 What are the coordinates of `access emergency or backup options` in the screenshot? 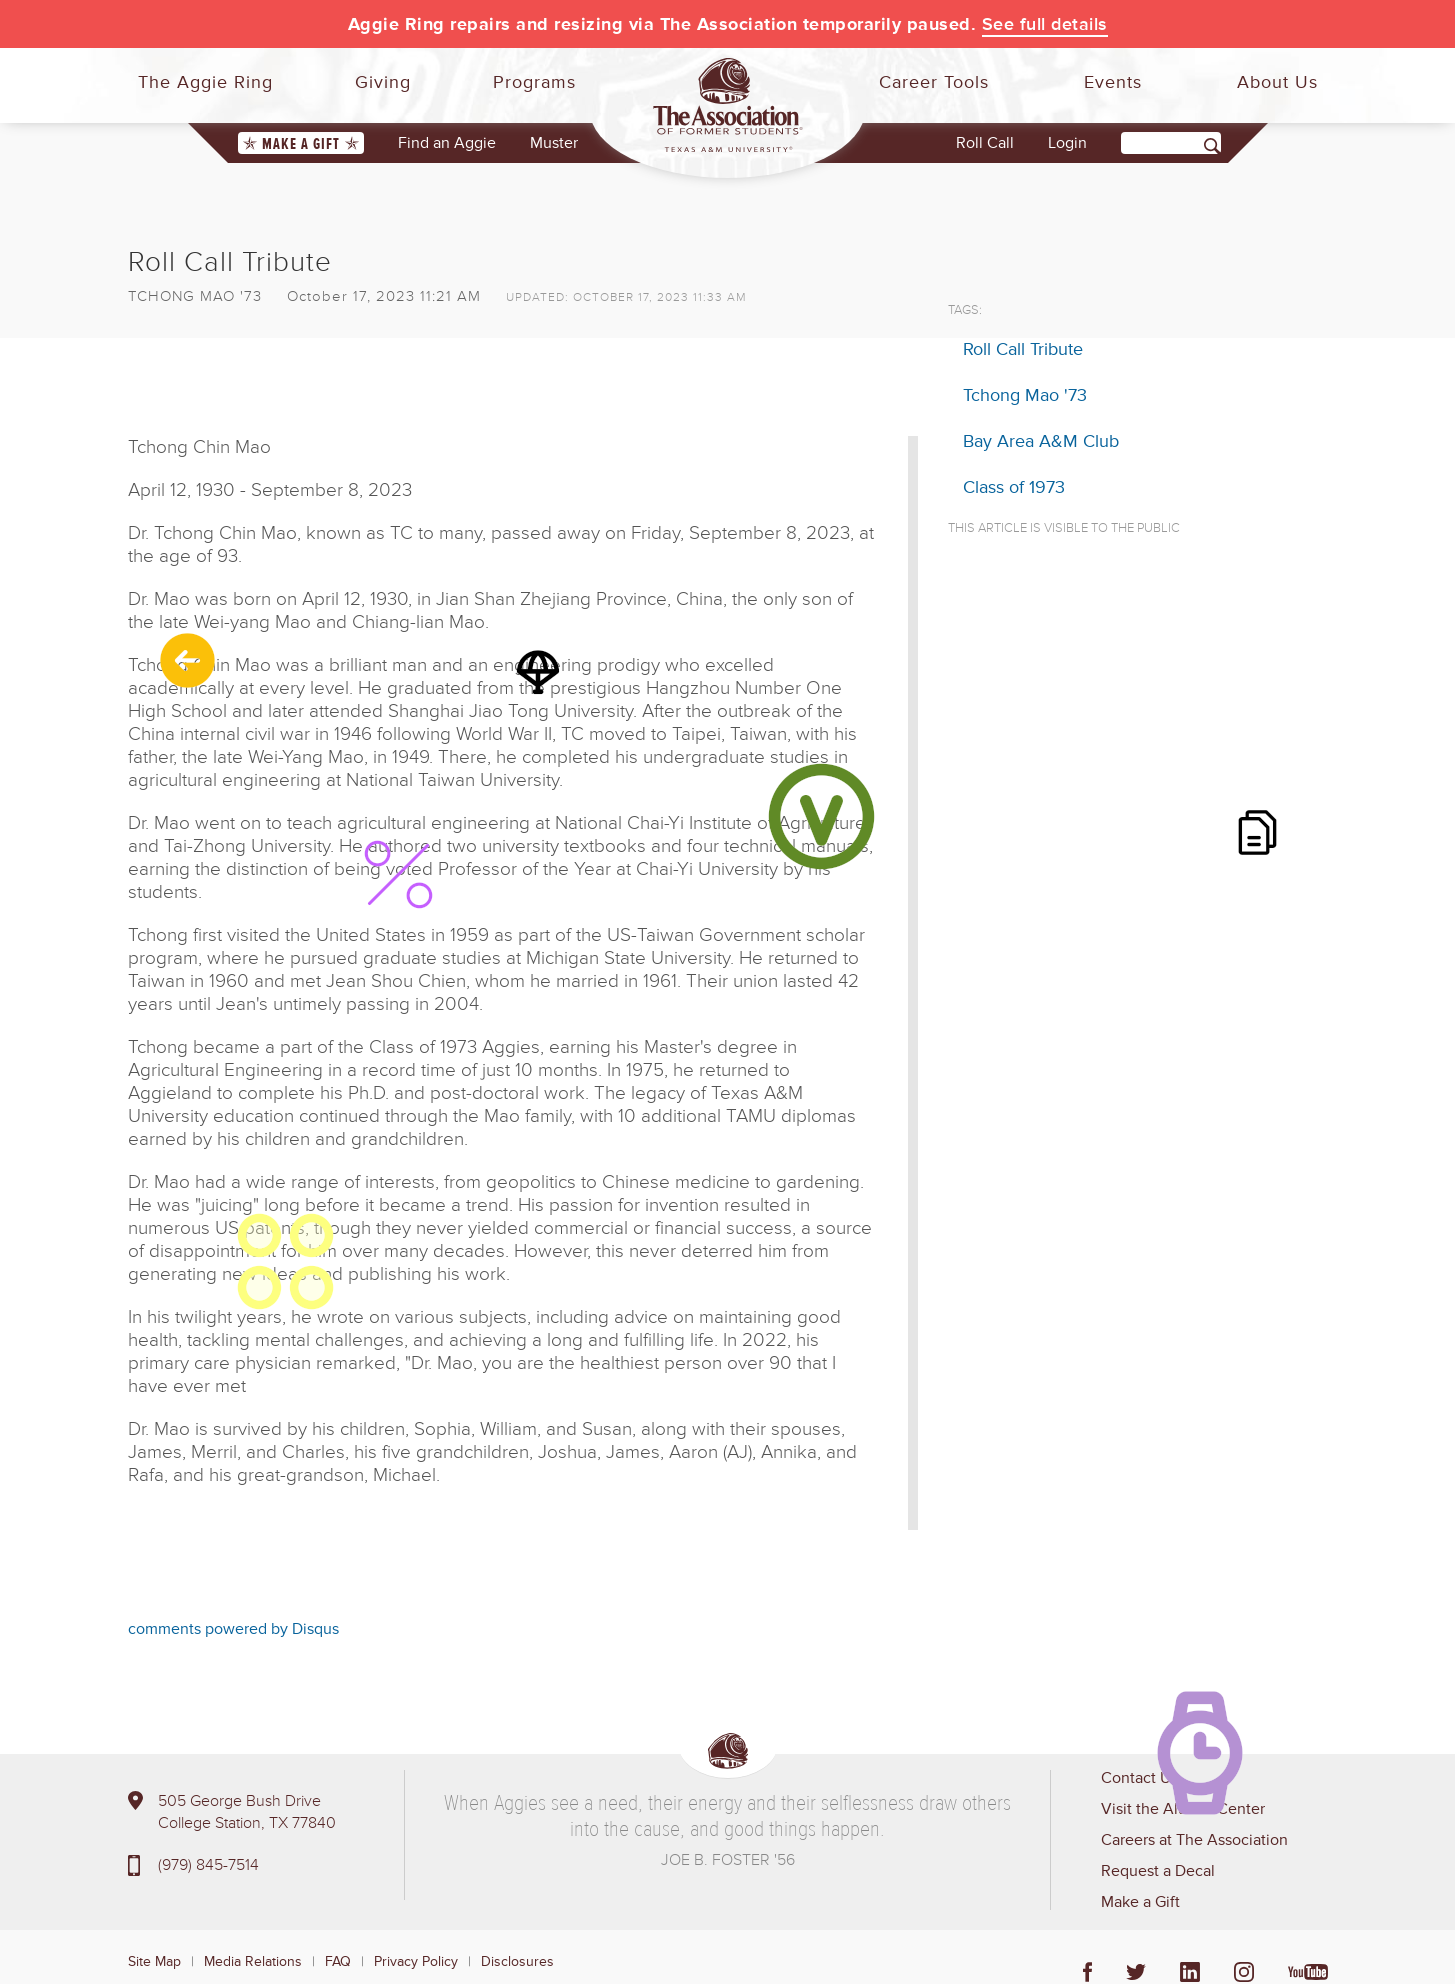 It's located at (538, 673).